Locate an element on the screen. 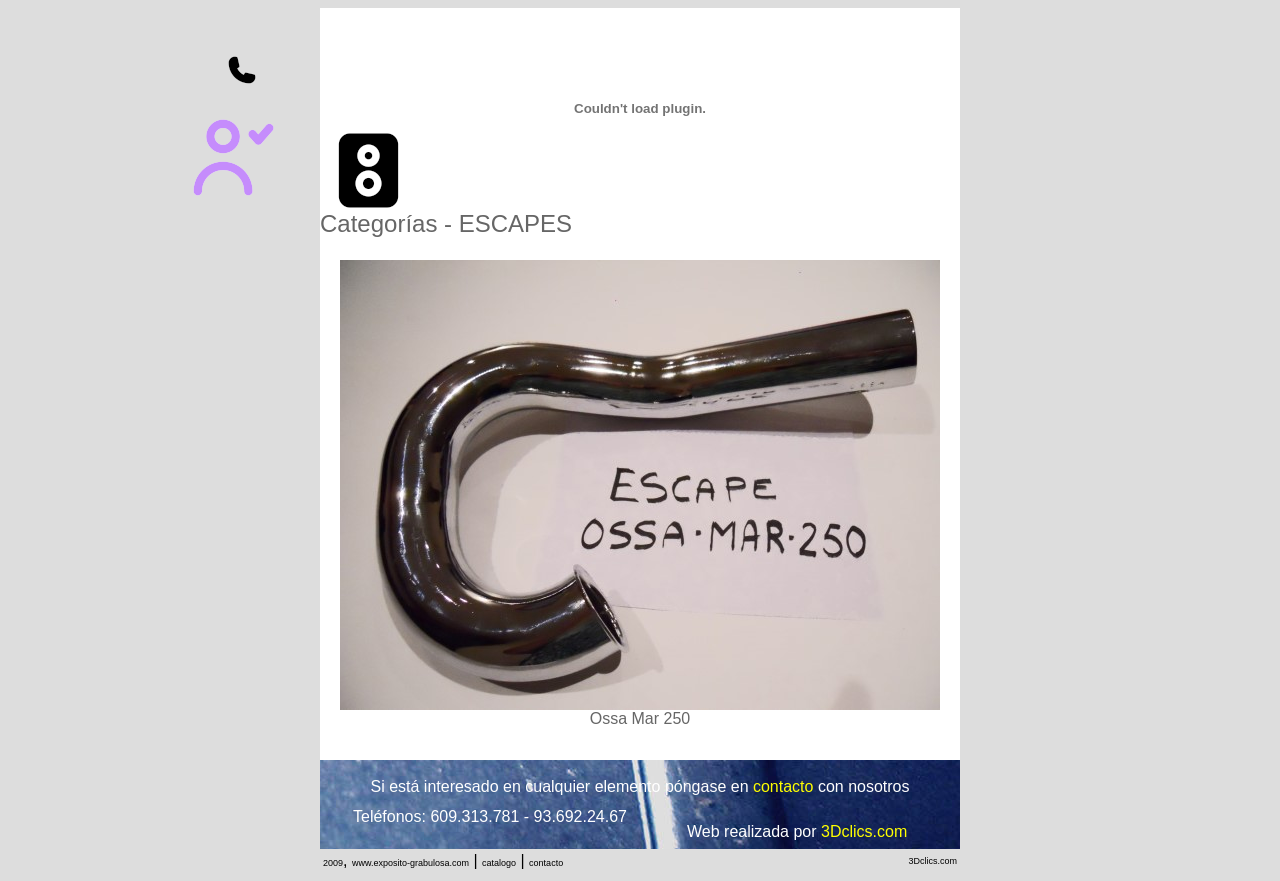  adjust speaker or audio output settings is located at coordinates (368, 170).